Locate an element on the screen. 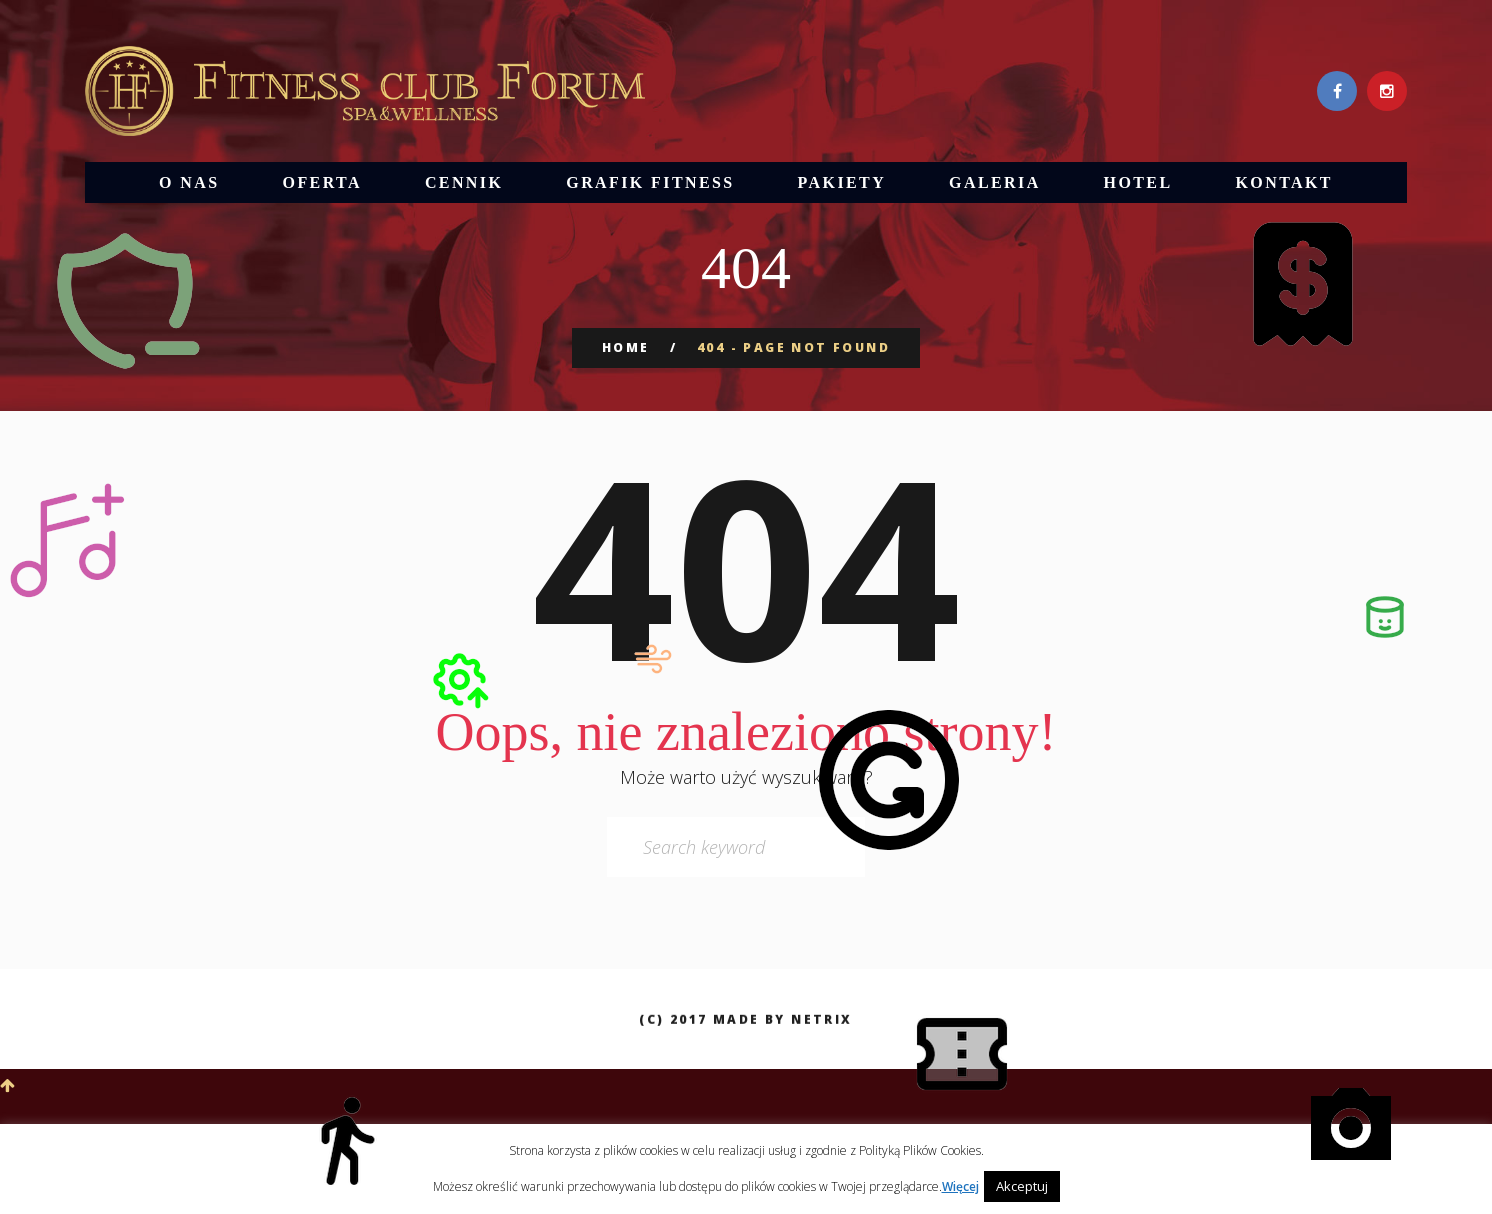  view payment receipt is located at coordinates (1303, 284).